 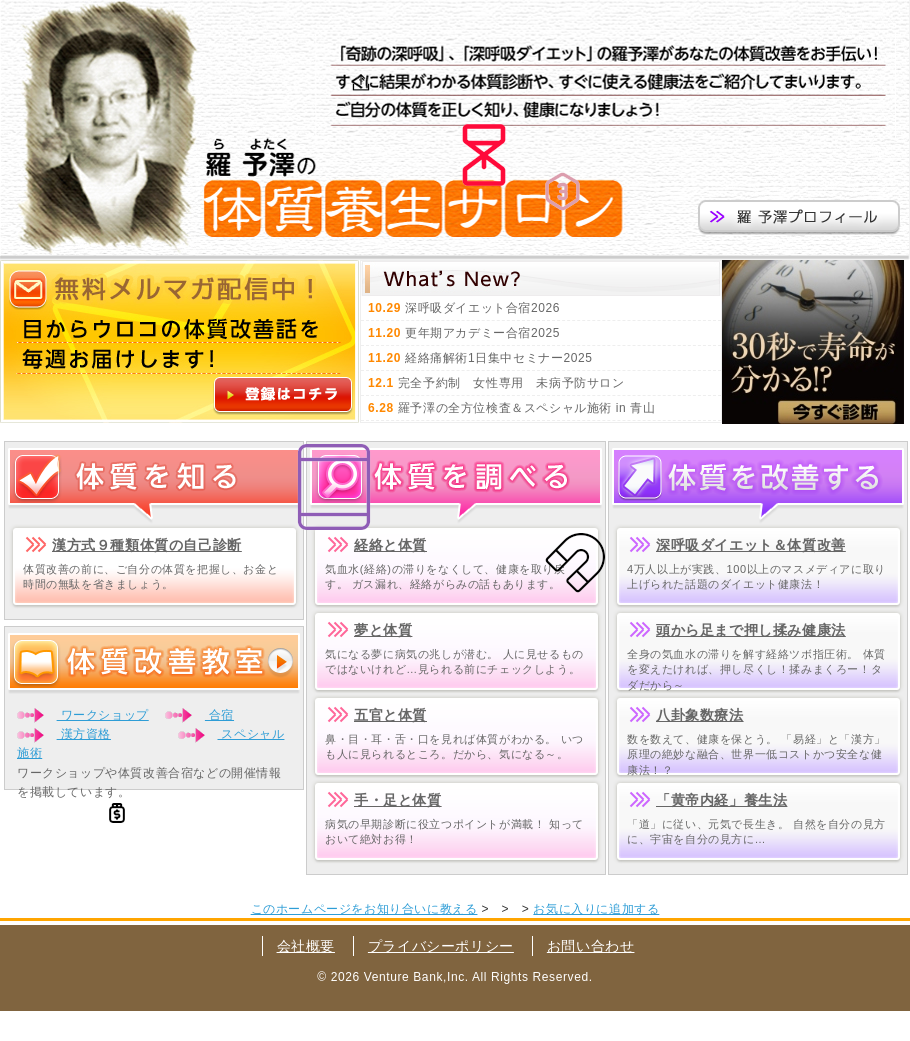 What do you see at coordinates (562, 191) in the screenshot?
I see `step 3 in a multi-step process` at bounding box center [562, 191].